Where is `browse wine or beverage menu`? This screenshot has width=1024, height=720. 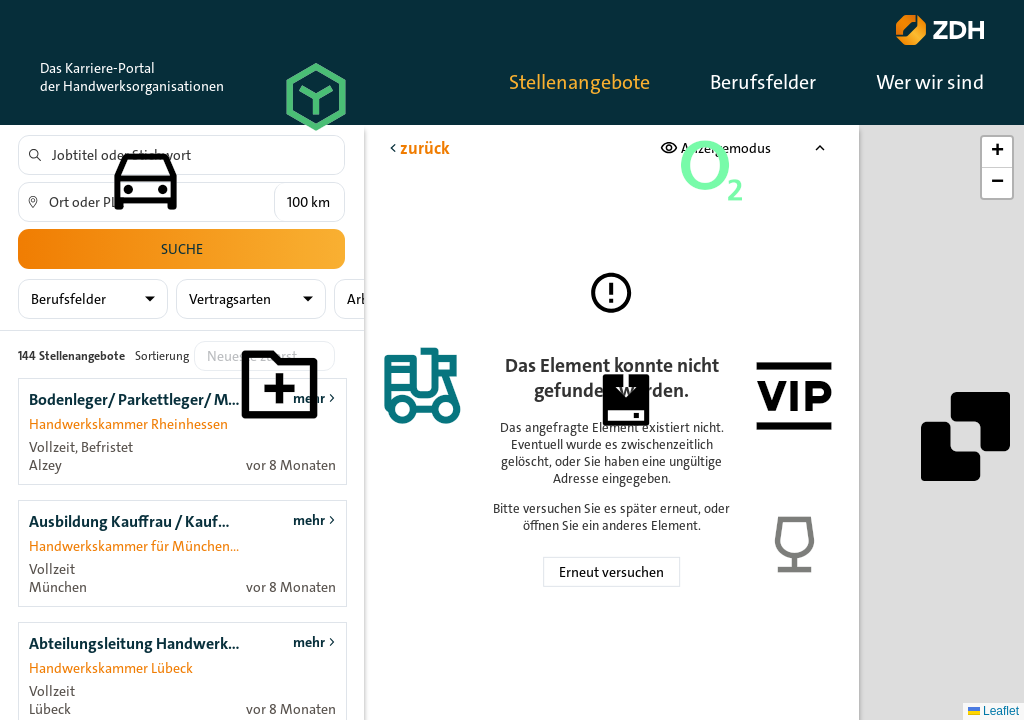 browse wine or beverage menu is located at coordinates (794, 544).